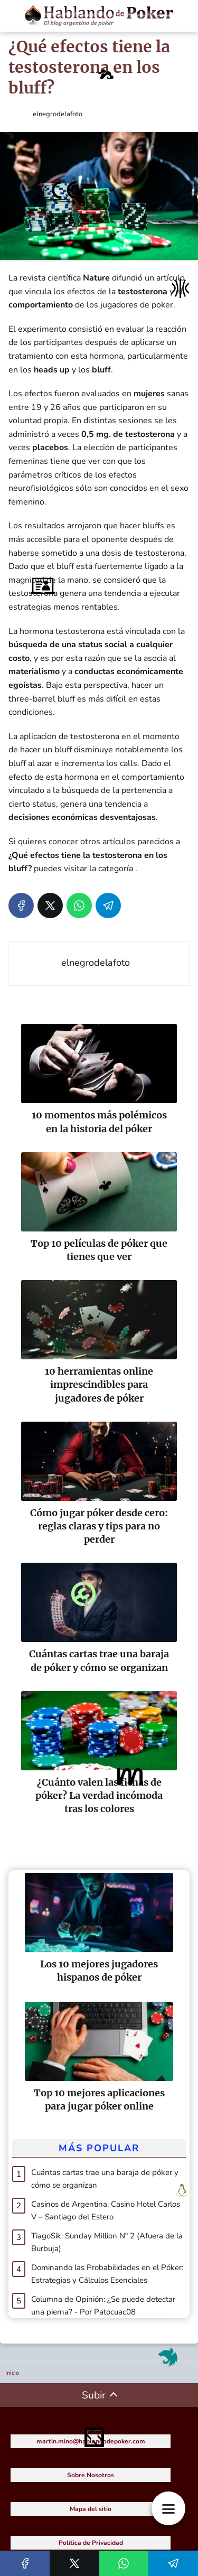  What do you see at coordinates (64, 190) in the screenshot?
I see `indicates CE certification or European conformity compliance` at bounding box center [64, 190].